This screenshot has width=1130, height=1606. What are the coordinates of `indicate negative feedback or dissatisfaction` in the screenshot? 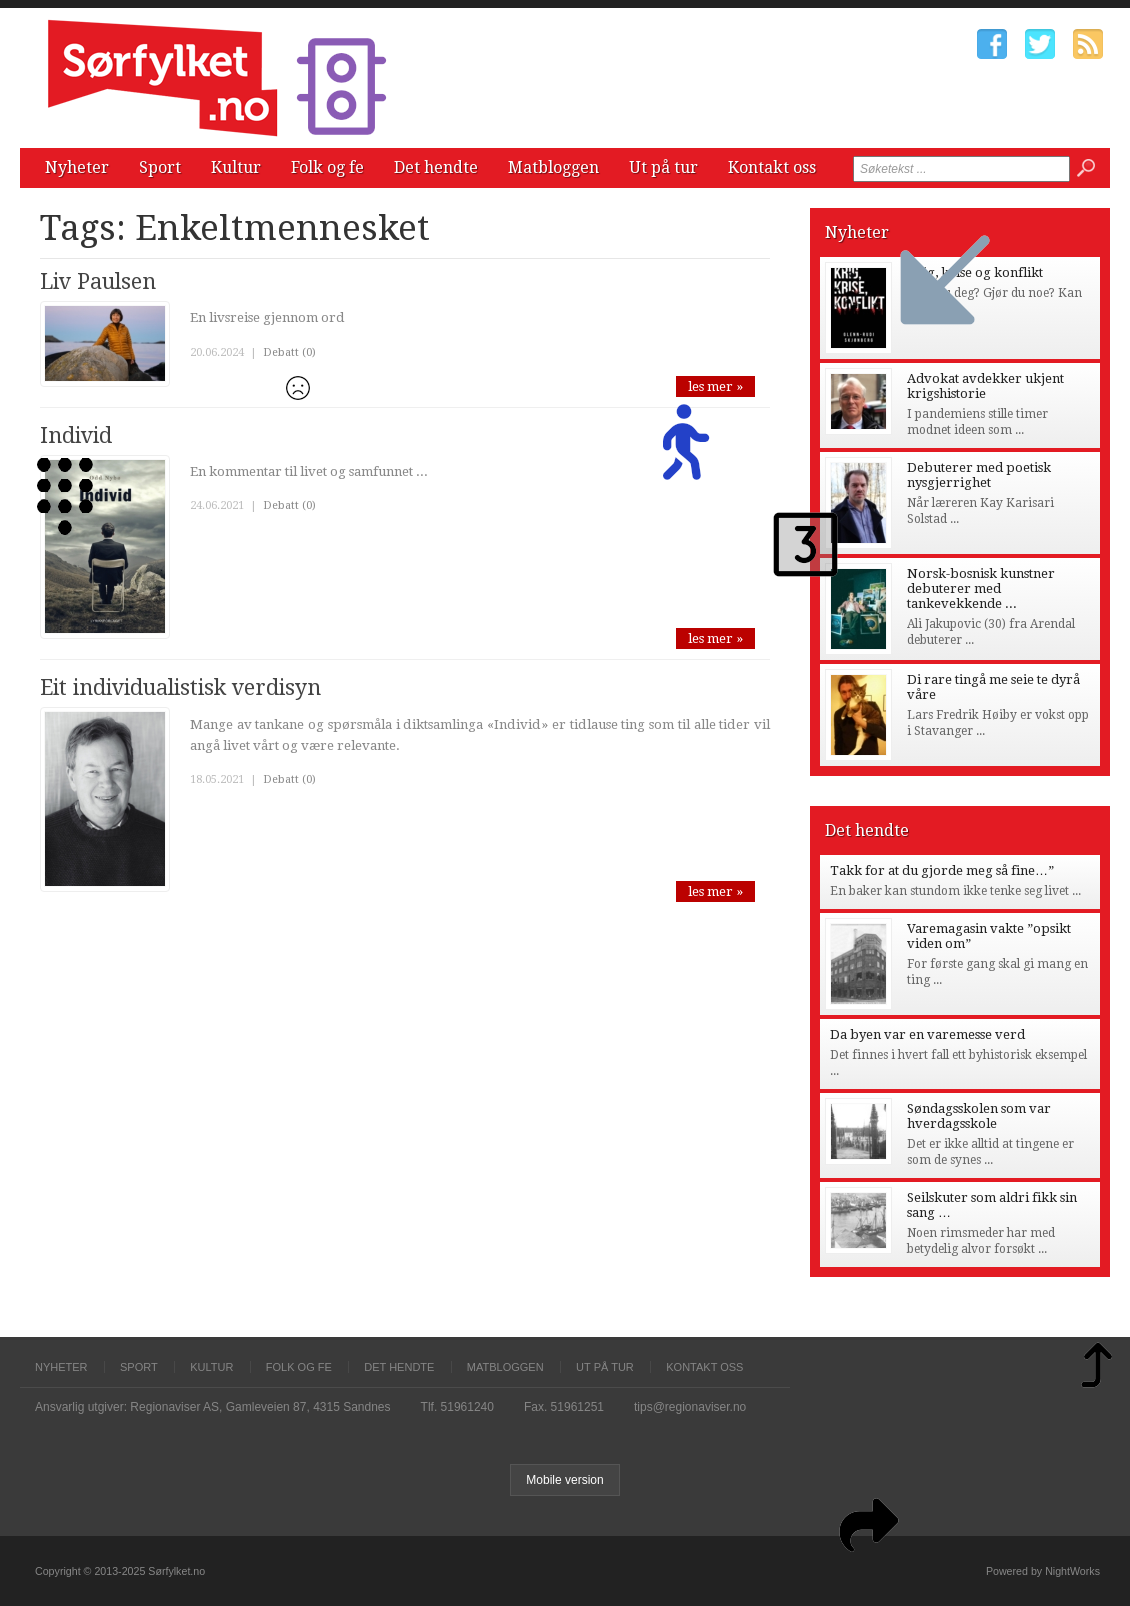 It's located at (298, 388).